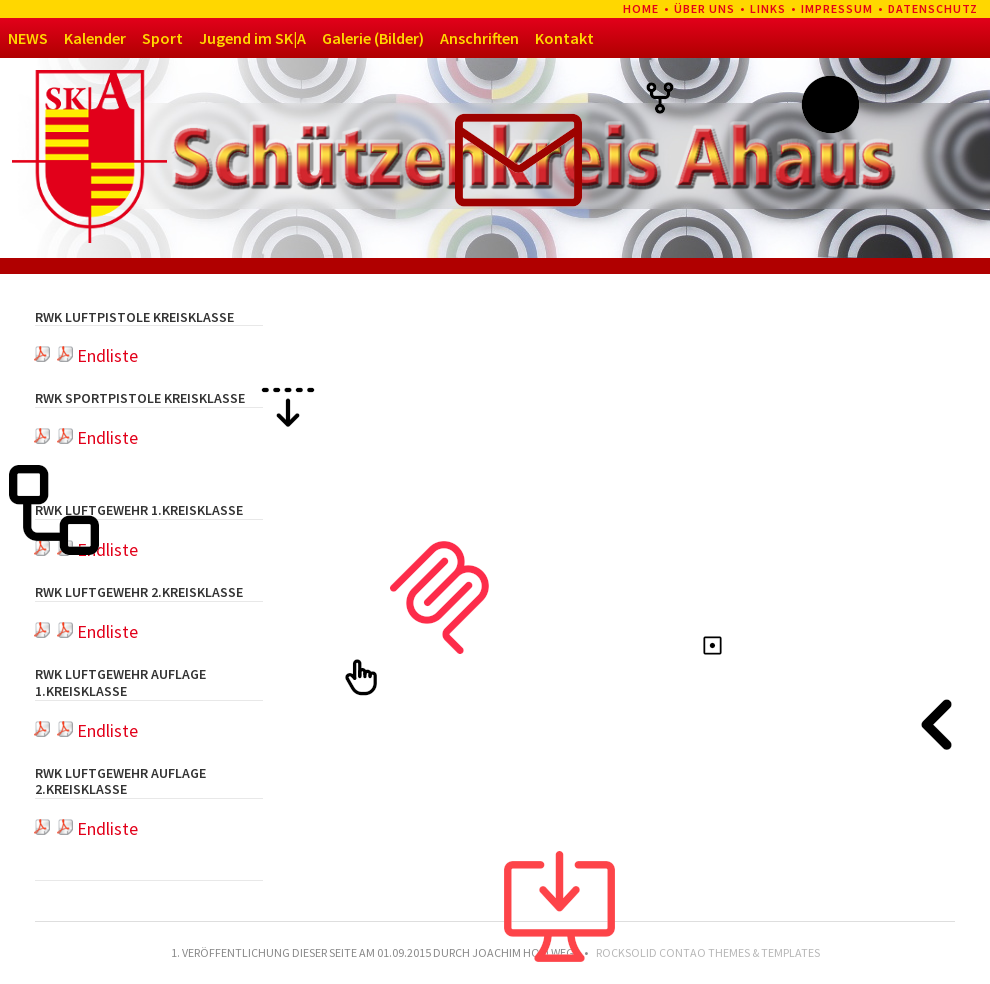  Describe the element at coordinates (440, 597) in the screenshot. I see `connect to model context protocol services` at that location.